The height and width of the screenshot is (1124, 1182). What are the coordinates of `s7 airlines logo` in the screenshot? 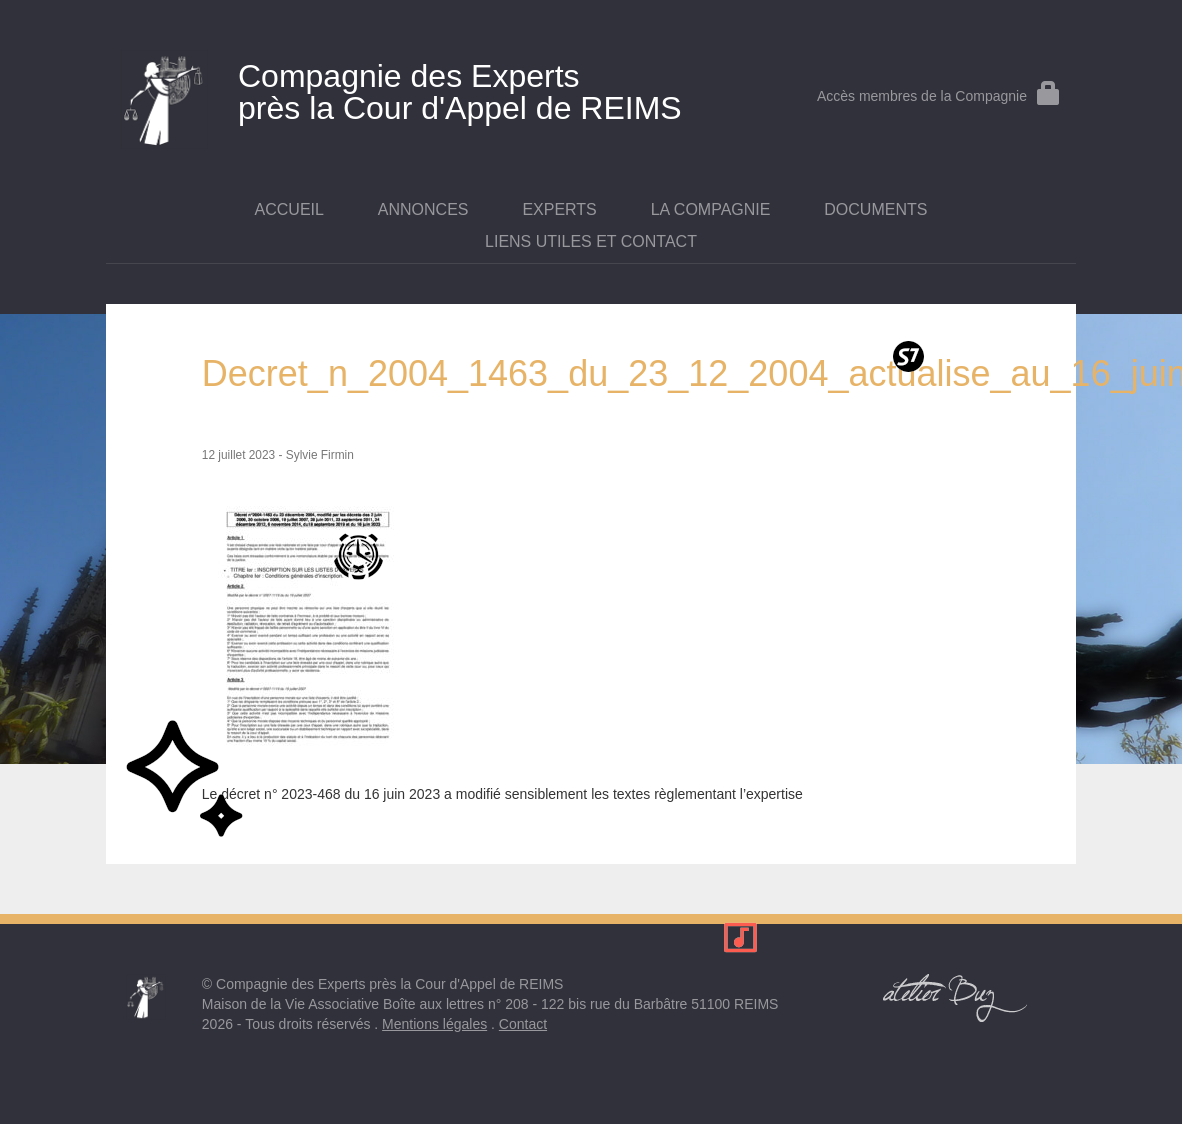 It's located at (908, 356).